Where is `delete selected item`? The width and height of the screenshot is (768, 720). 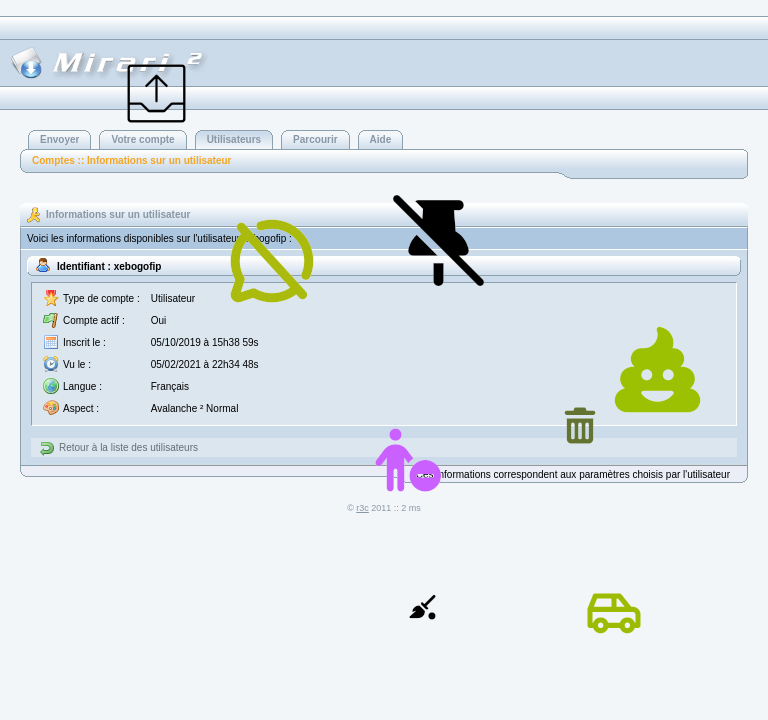
delete selected item is located at coordinates (580, 426).